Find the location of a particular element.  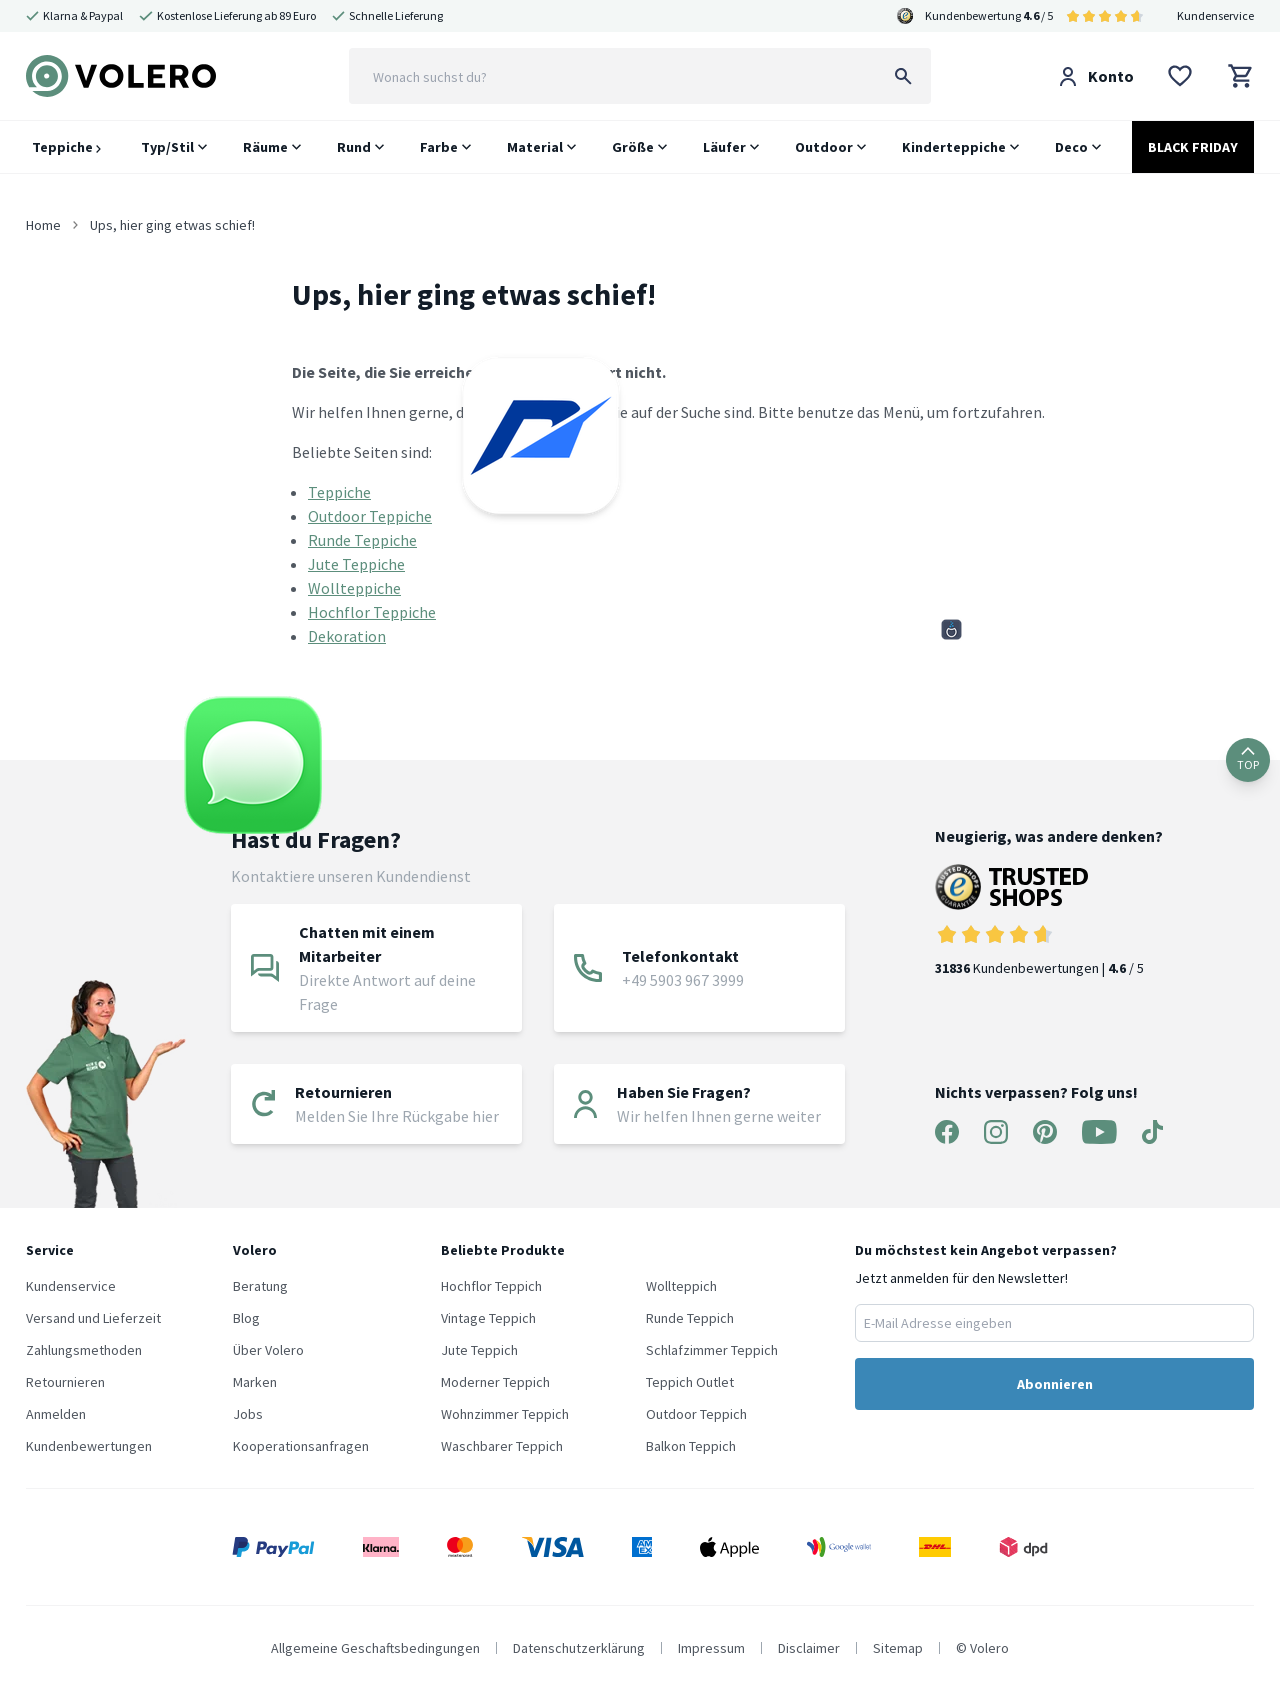

launch need for speed nitro racing game is located at coordinates (541, 436).